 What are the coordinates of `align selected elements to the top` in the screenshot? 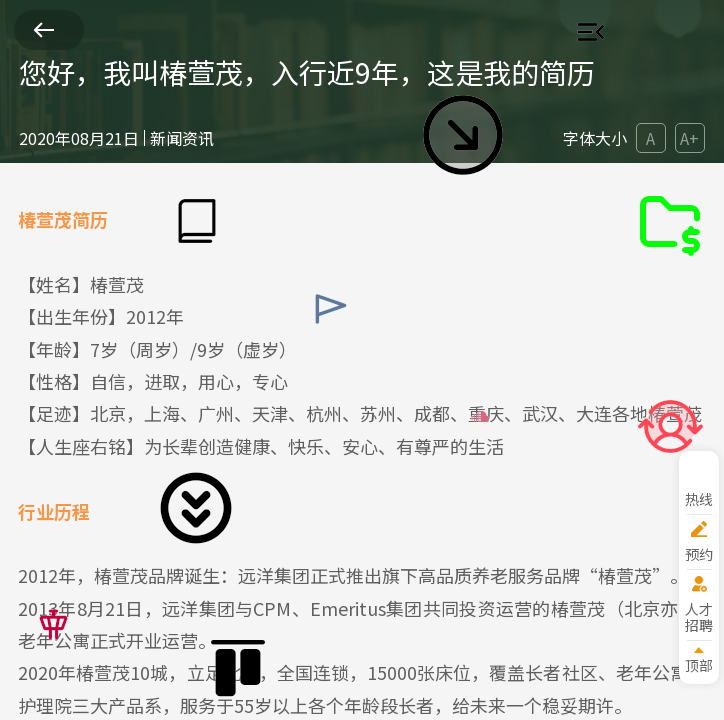 It's located at (238, 667).